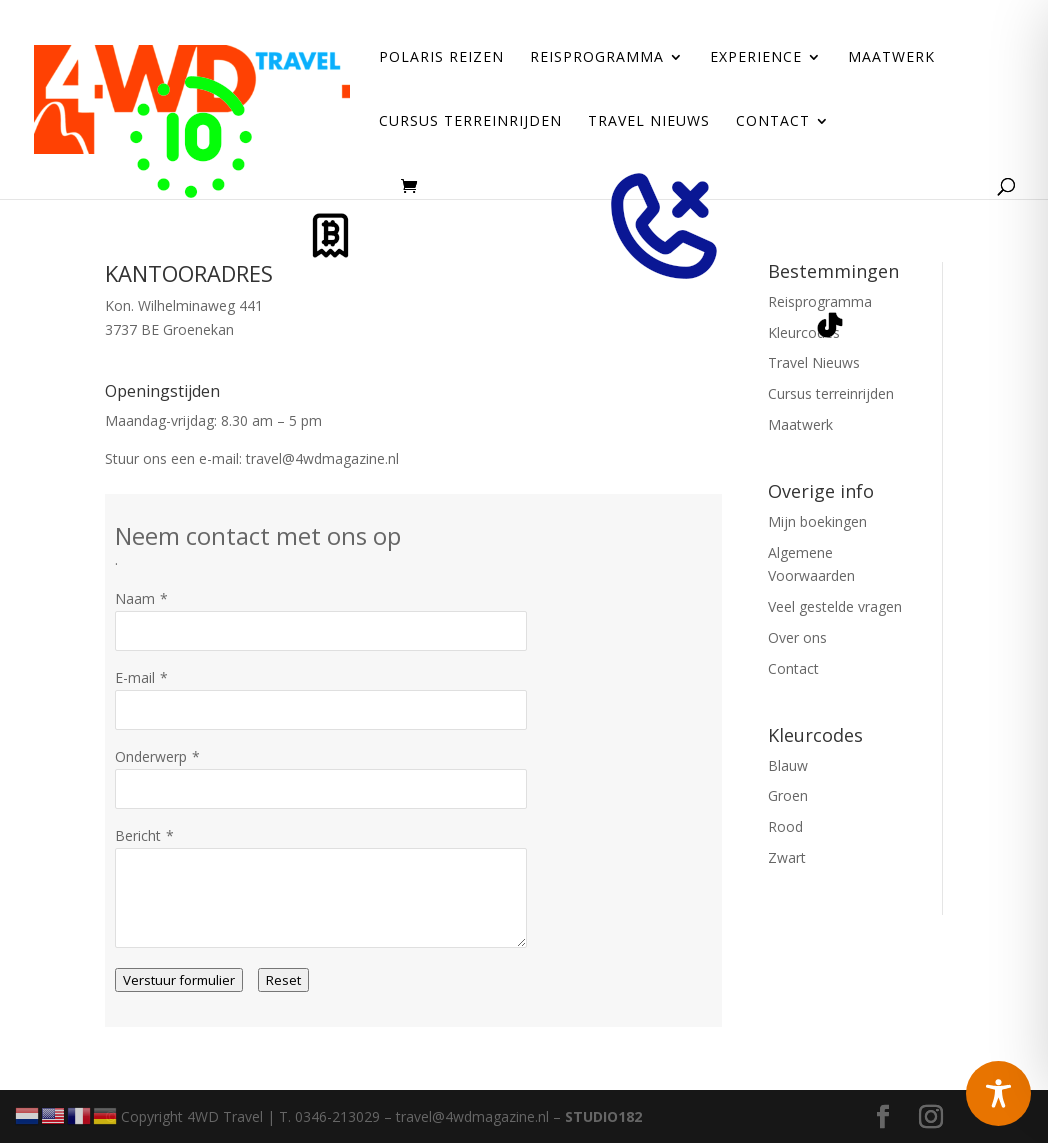  Describe the element at coordinates (191, 137) in the screenshot. I see `set a 10-second timer or countdown` at that location.